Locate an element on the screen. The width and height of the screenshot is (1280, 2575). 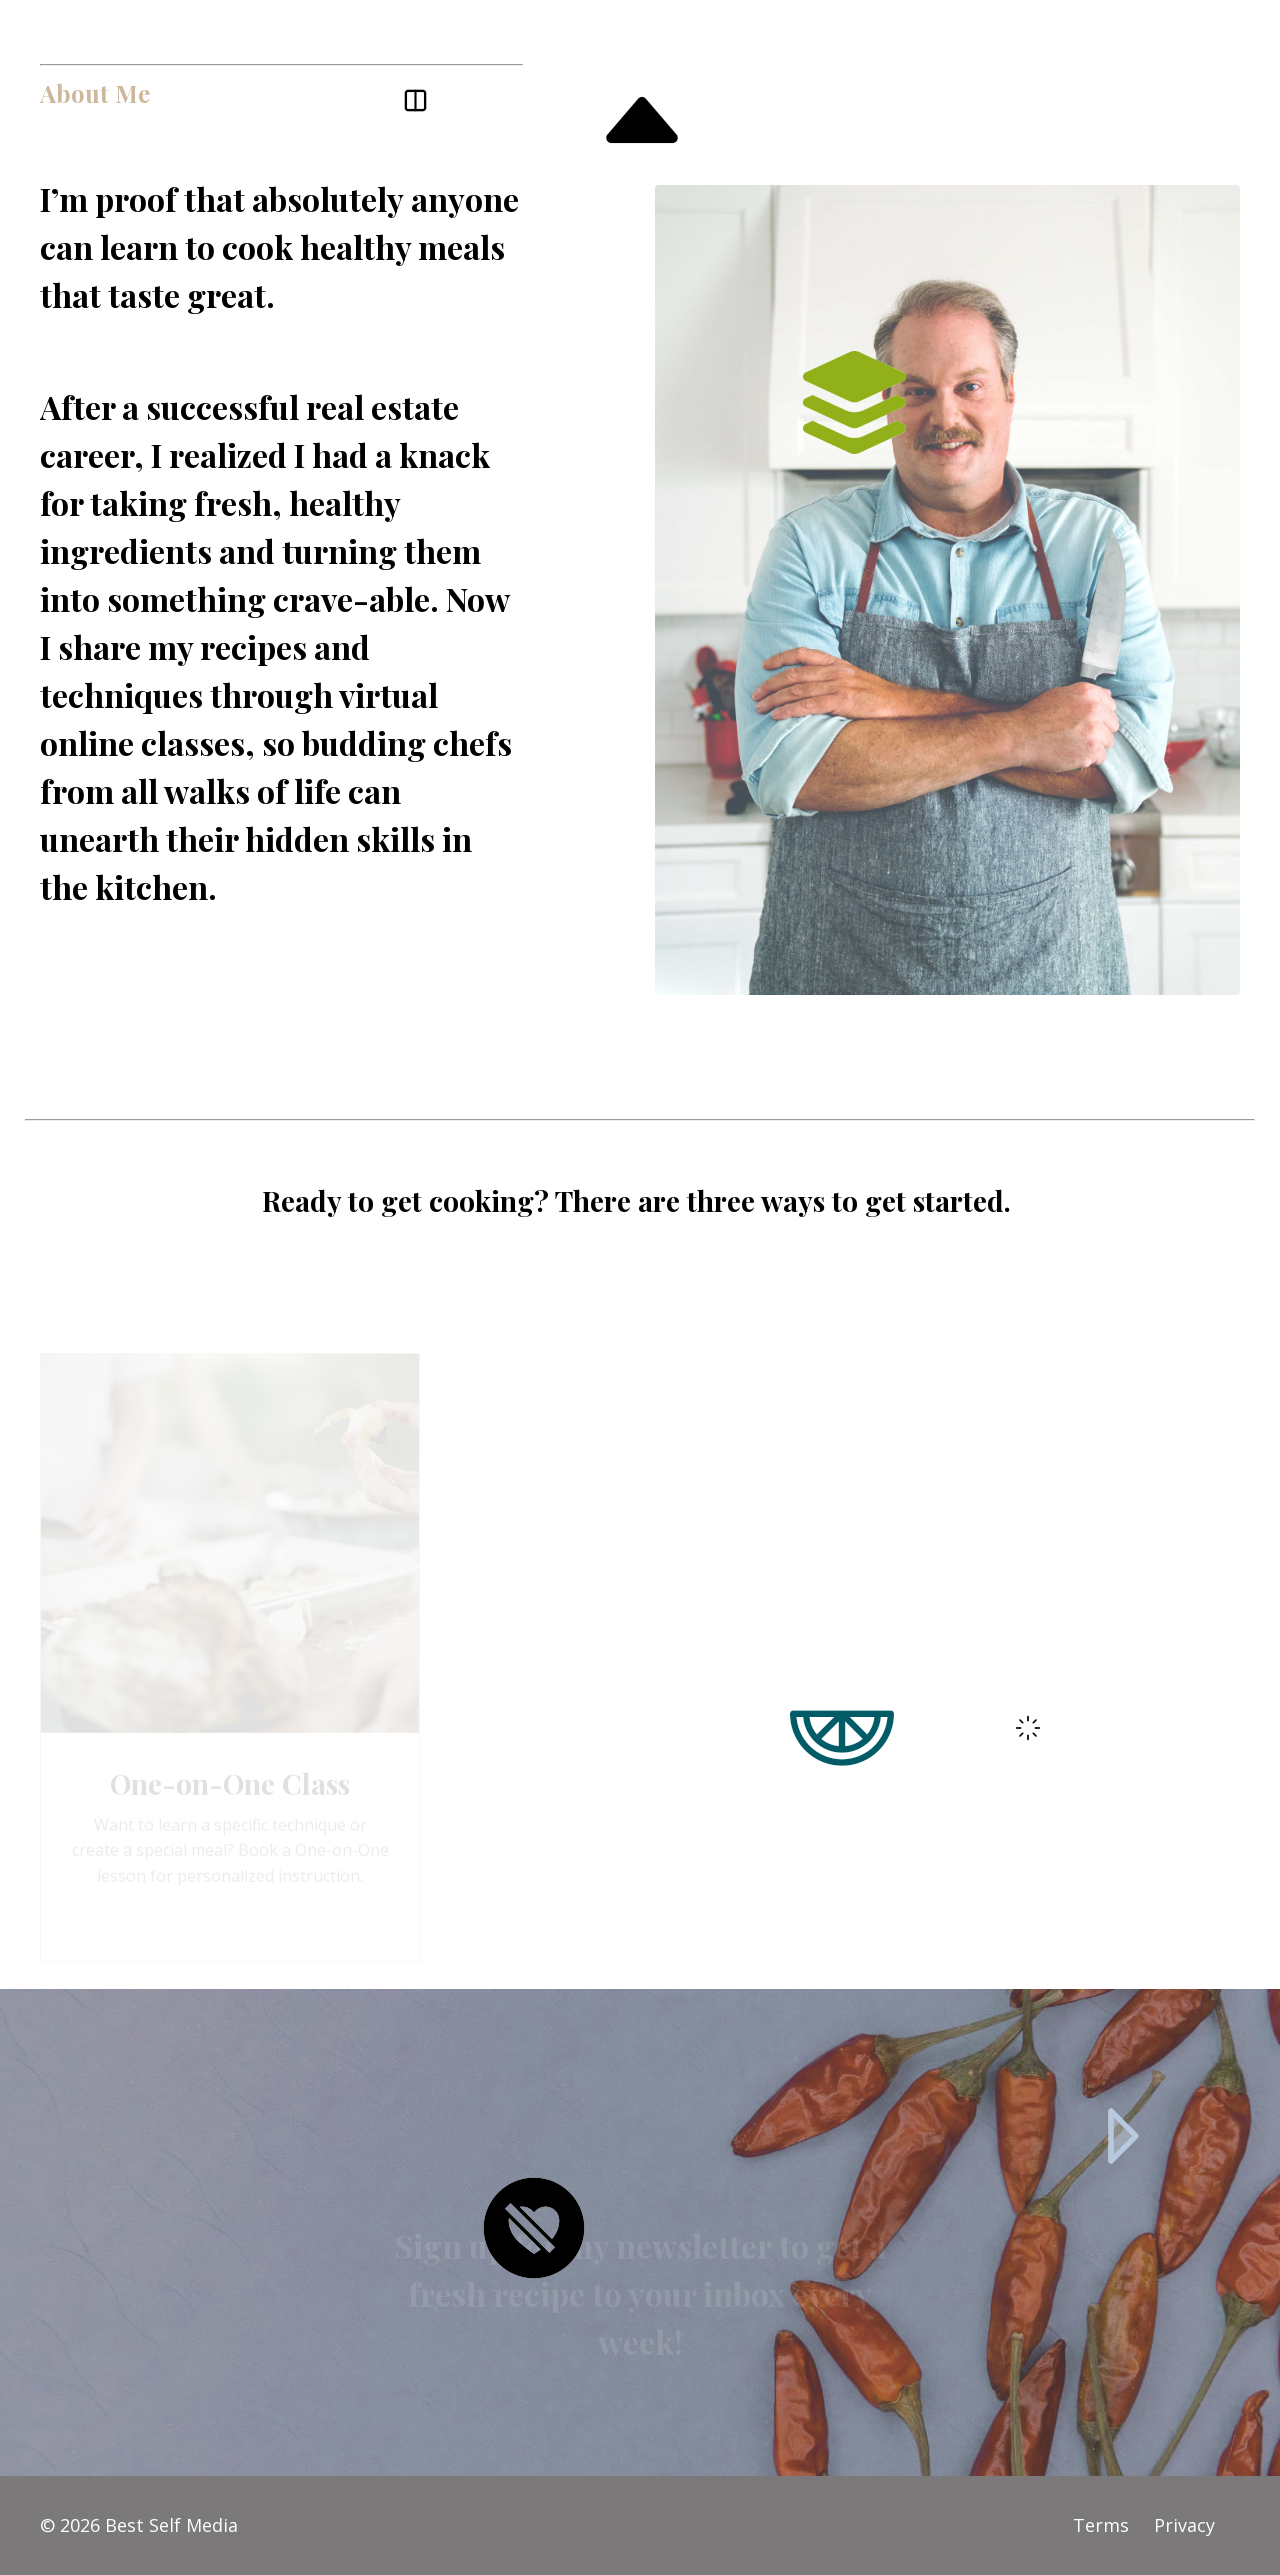
remove from favorites is located at coordinates (534, 2228).